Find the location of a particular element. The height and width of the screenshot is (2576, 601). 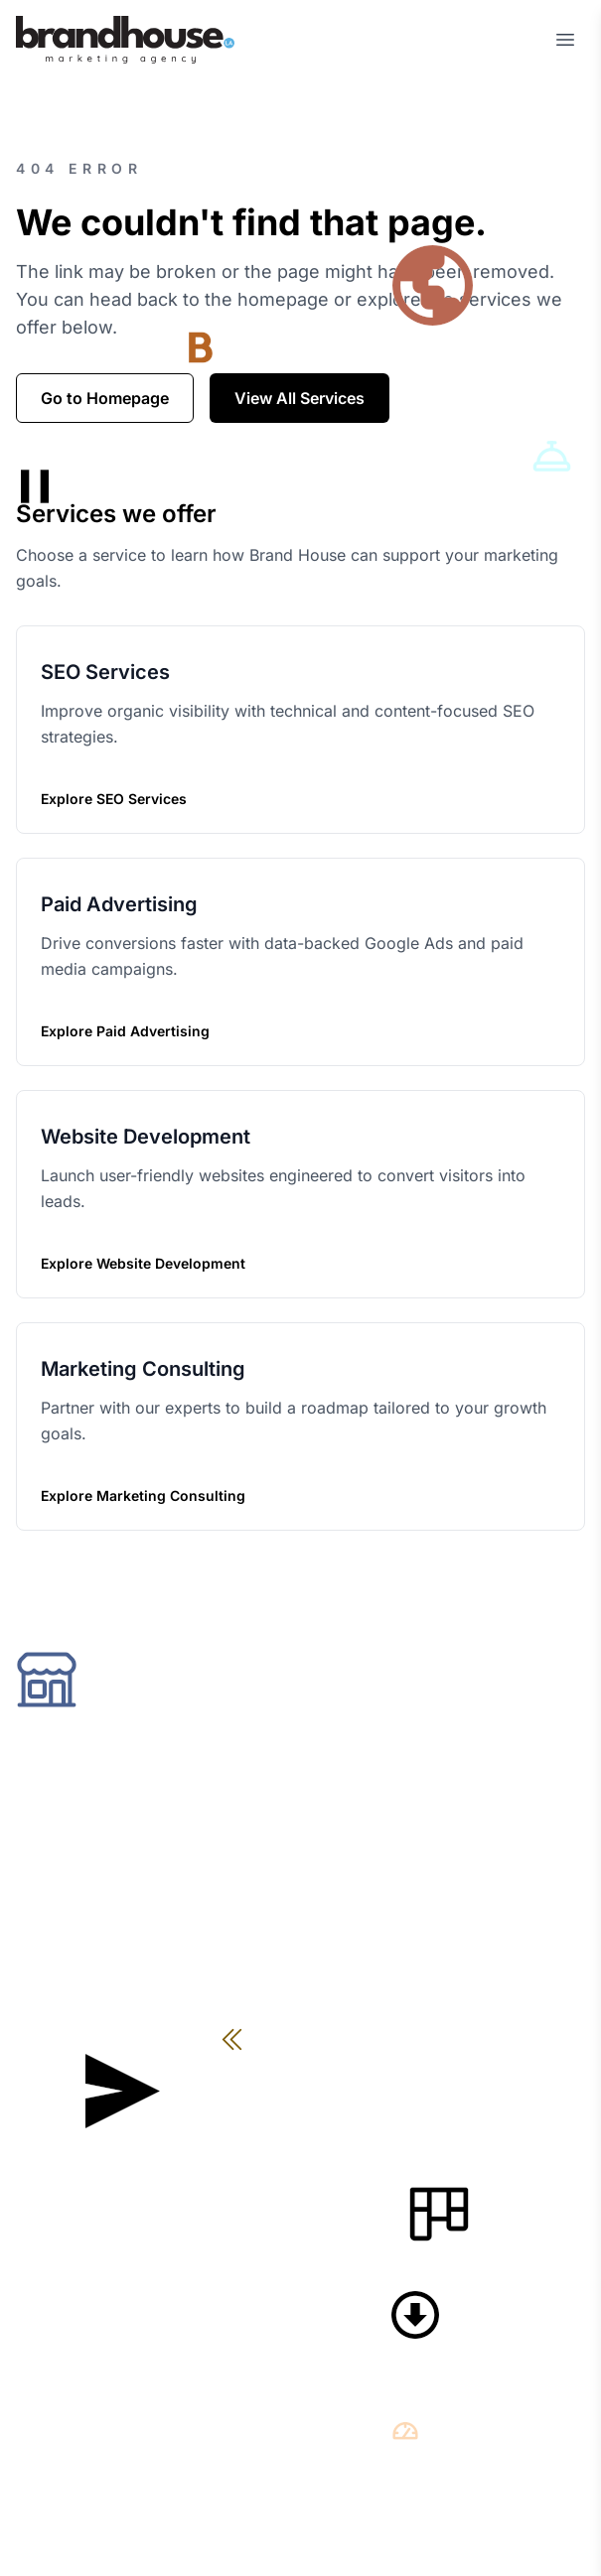

download a file or content is located at coordinates (415, 2315).